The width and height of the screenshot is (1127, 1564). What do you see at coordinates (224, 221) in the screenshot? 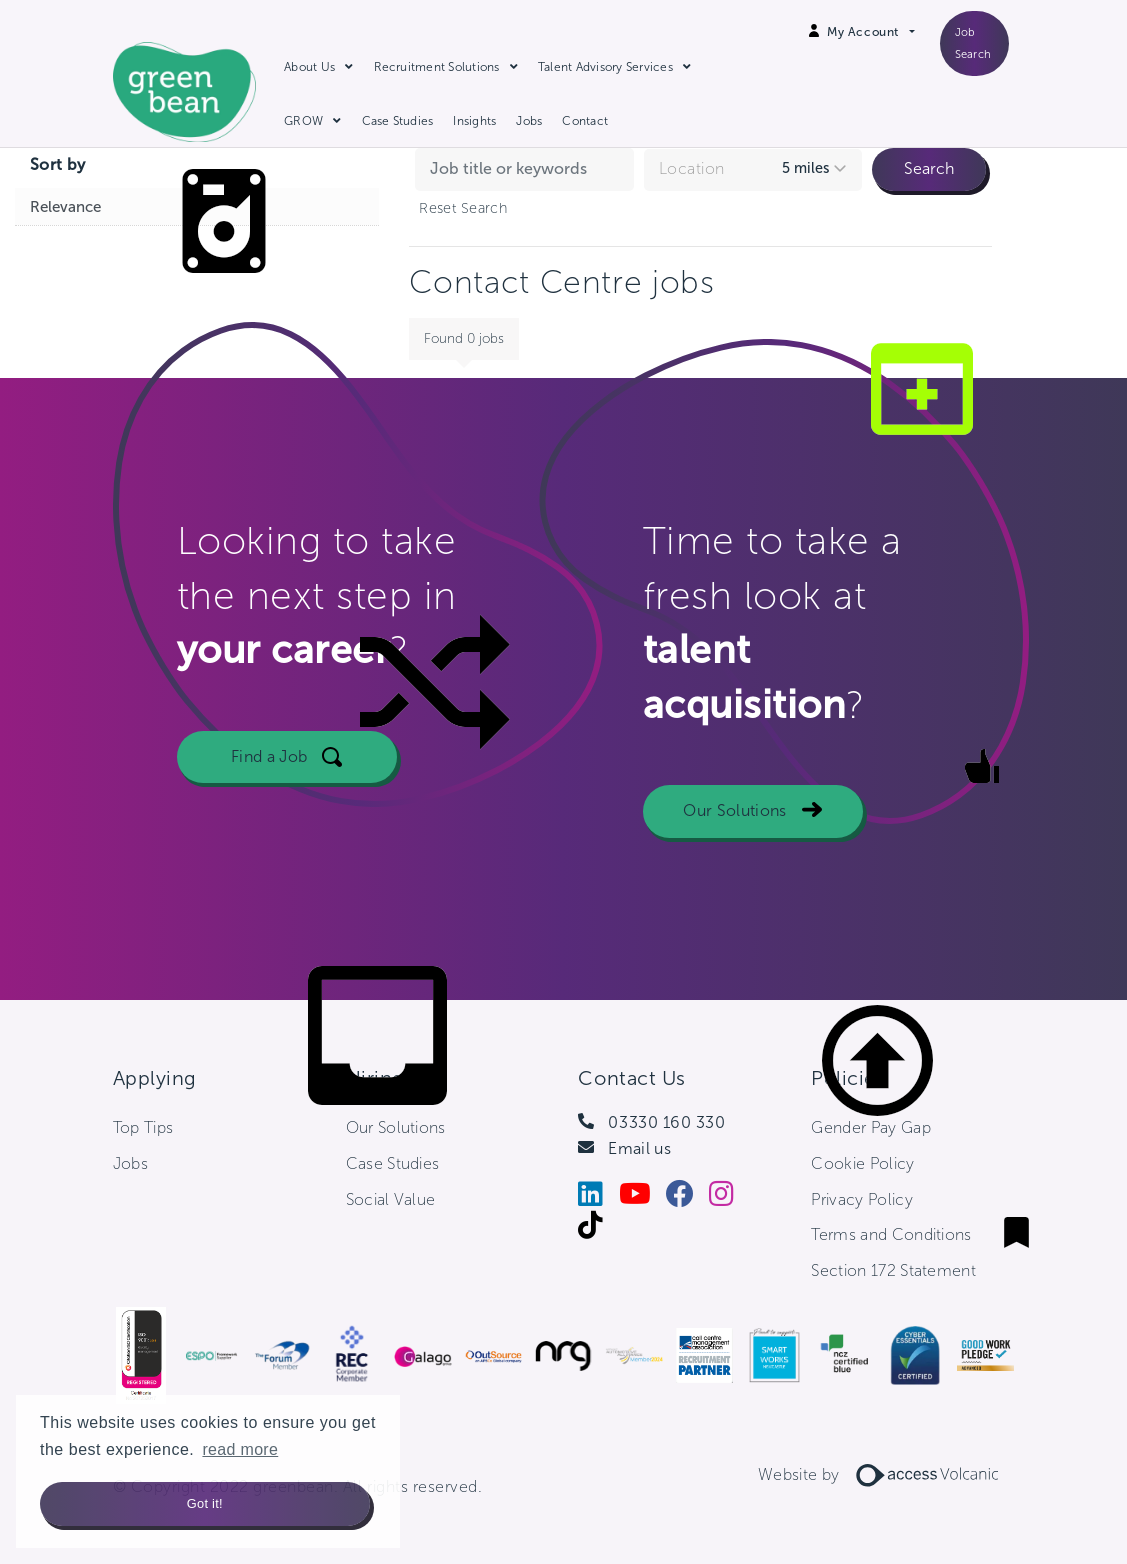
I see `access storage or disk settings` at bounding box center [224, 221].